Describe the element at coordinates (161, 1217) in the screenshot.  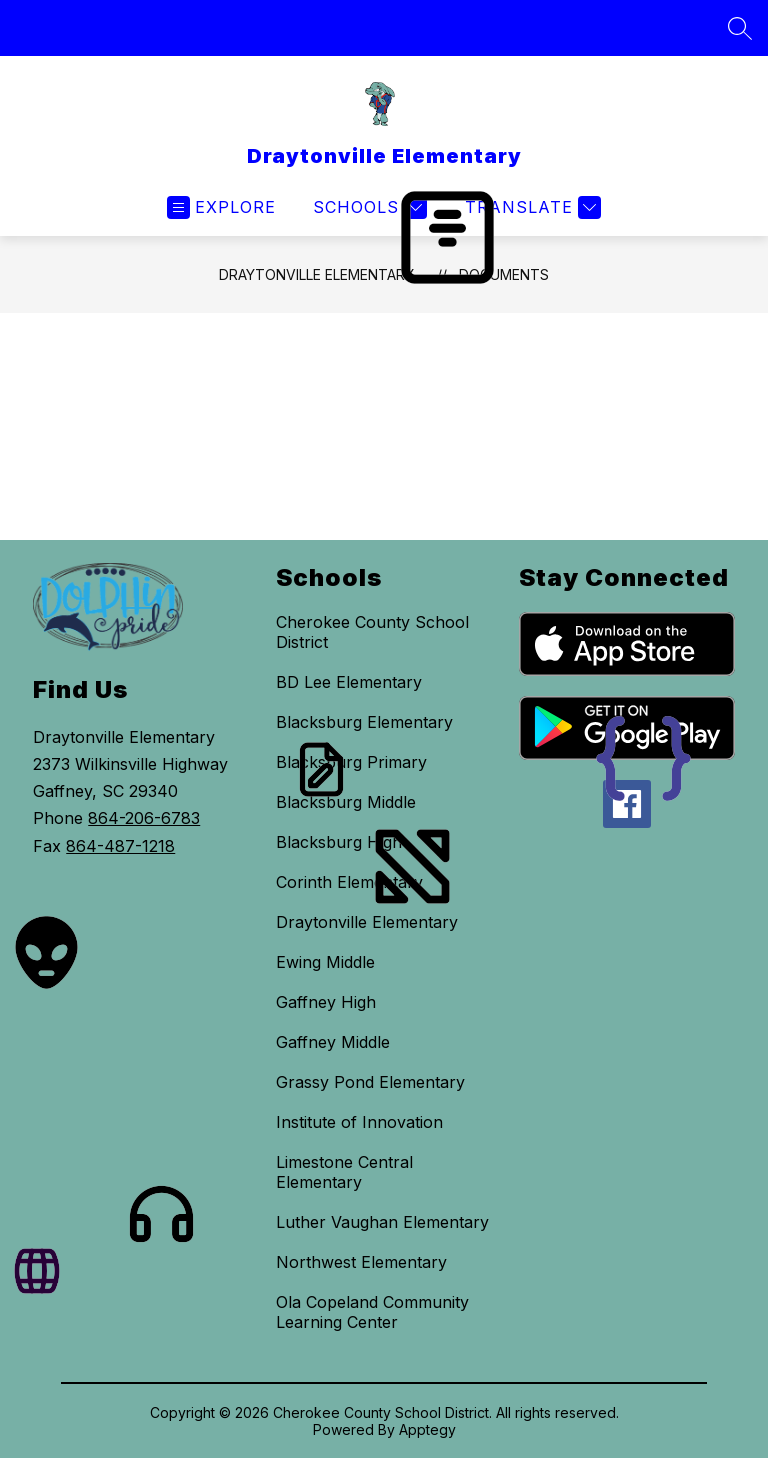
I see `listen to audio or music` at that location.